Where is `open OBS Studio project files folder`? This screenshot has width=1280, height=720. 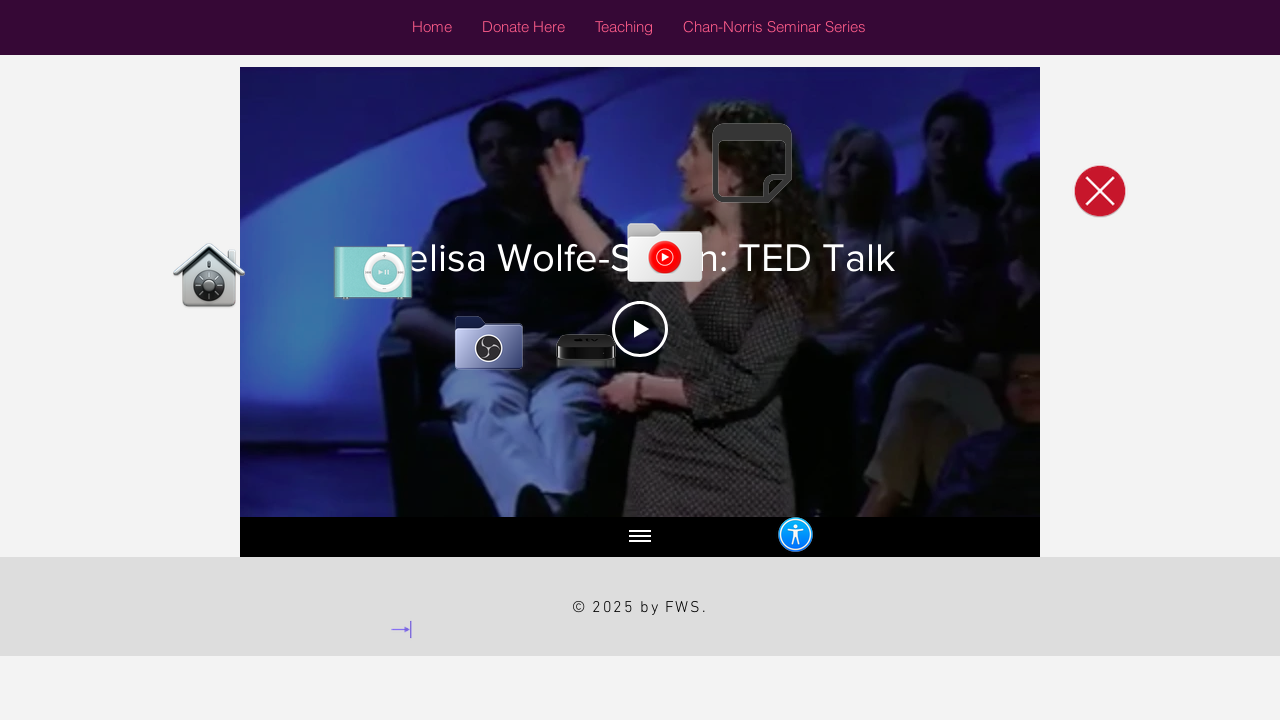 open OBS Studio project files folder is located at coordinates (488, 344).